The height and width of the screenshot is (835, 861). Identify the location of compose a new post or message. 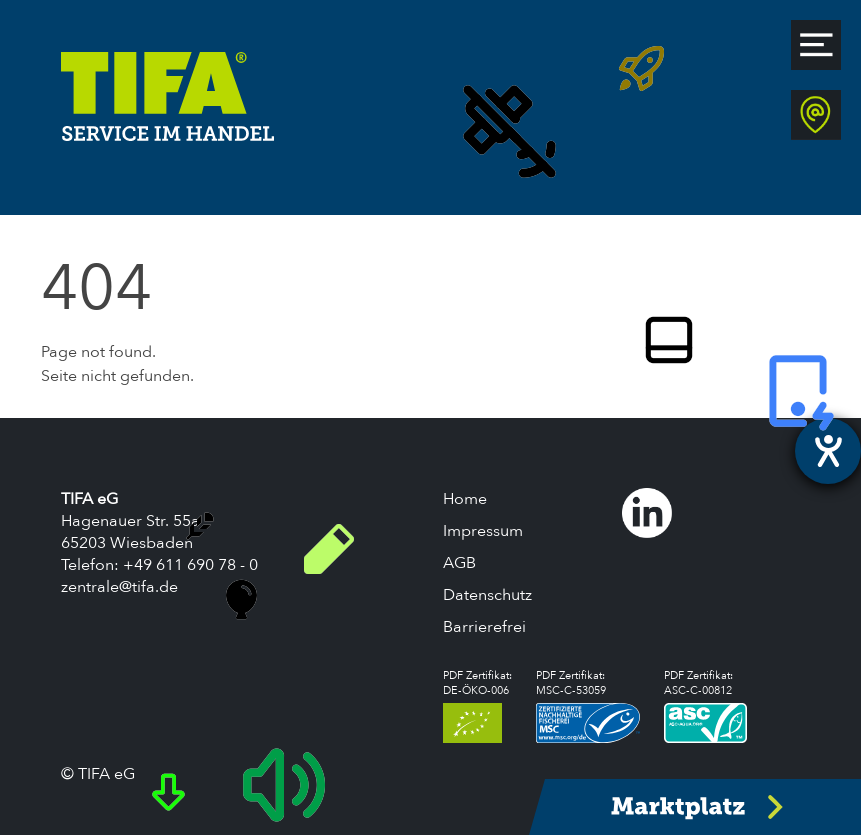
(200, 526).